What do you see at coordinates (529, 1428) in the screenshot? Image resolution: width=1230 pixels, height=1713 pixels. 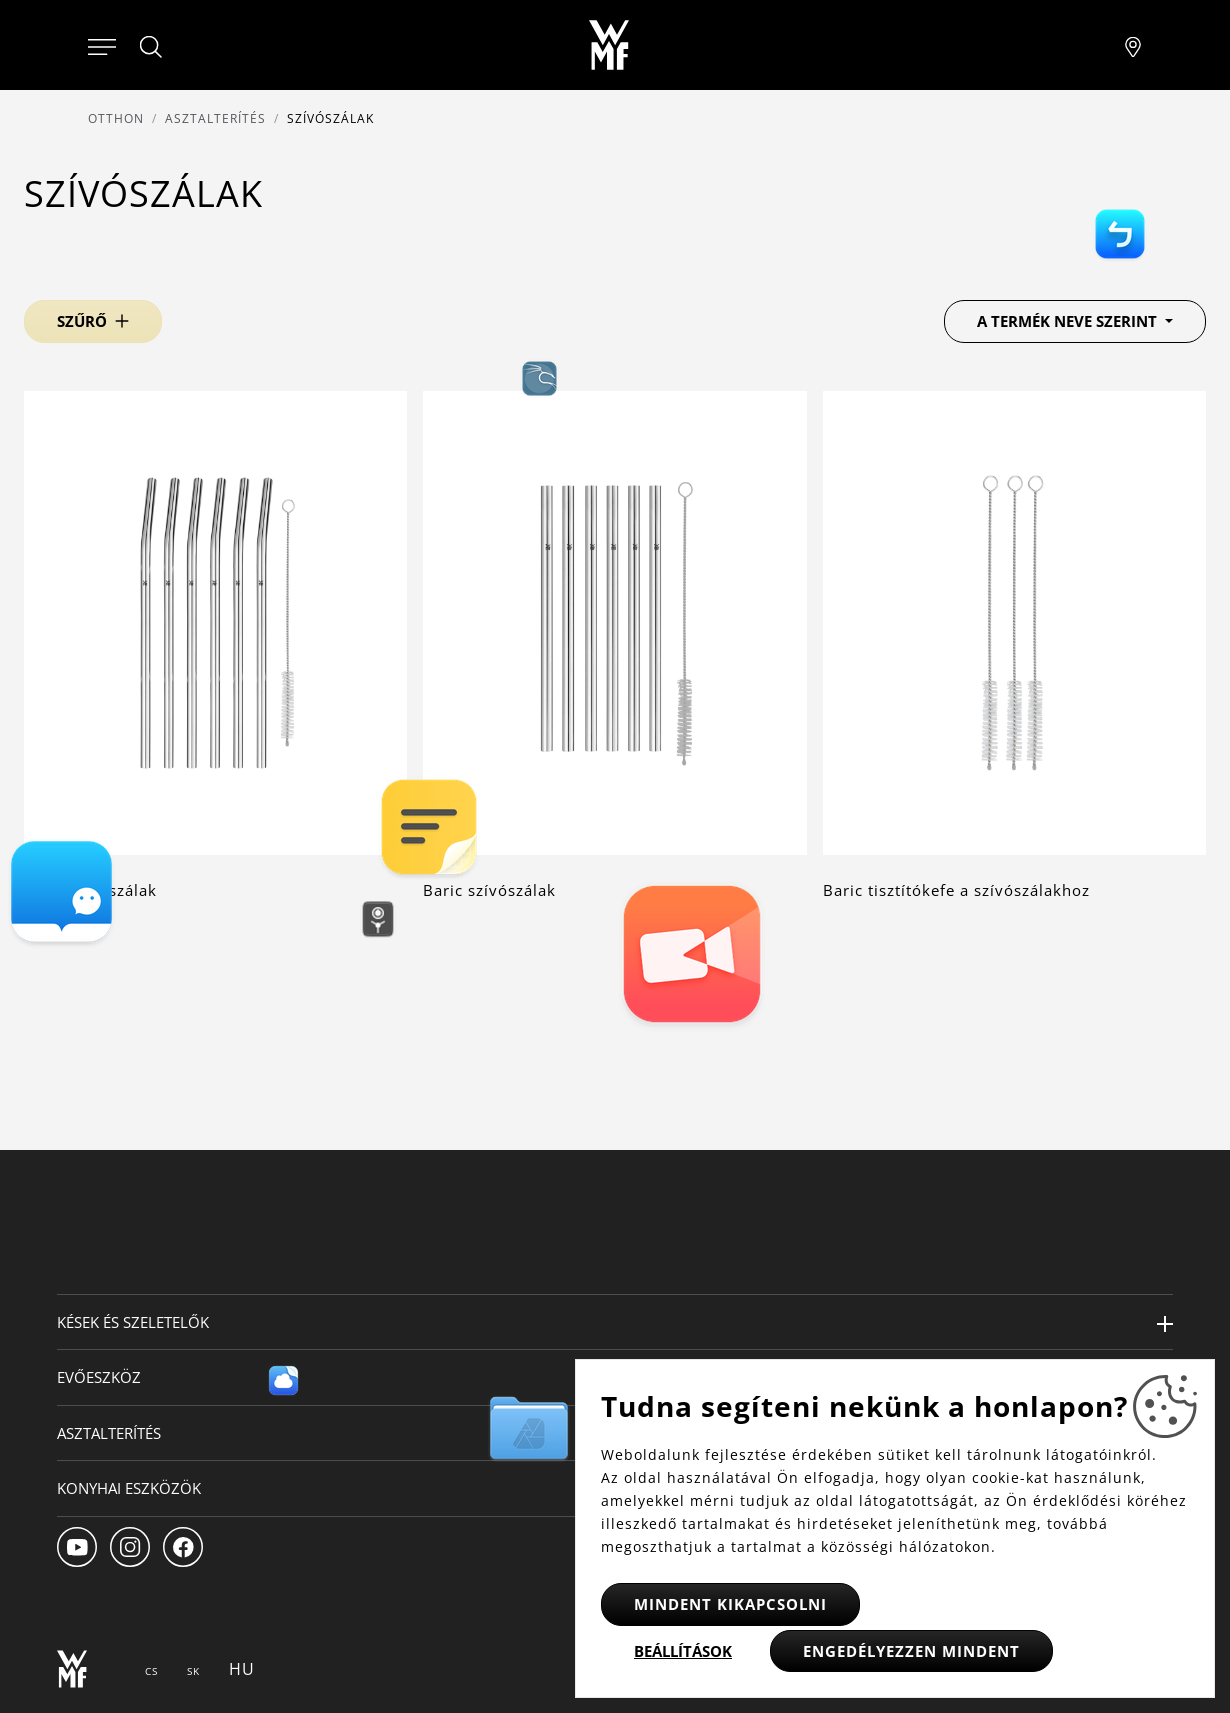 I see `open Affinity Photo project folder` at bounding box center [529, 1428].